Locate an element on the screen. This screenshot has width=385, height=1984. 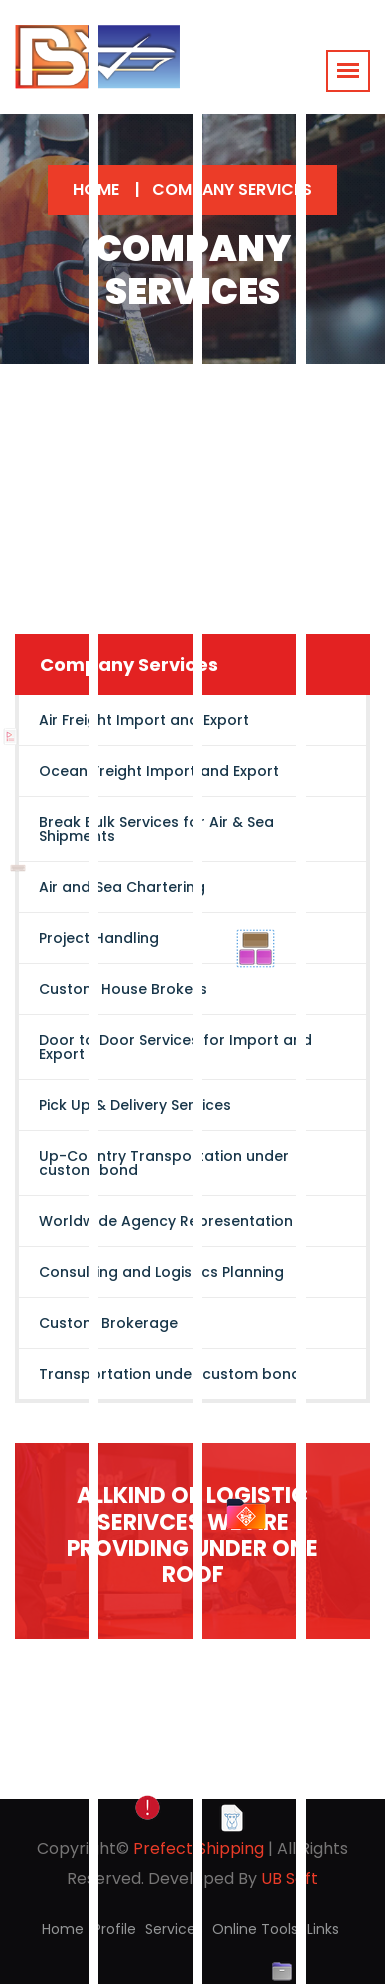
indicates important or high-priority item is located at coordinates (147, 1807).